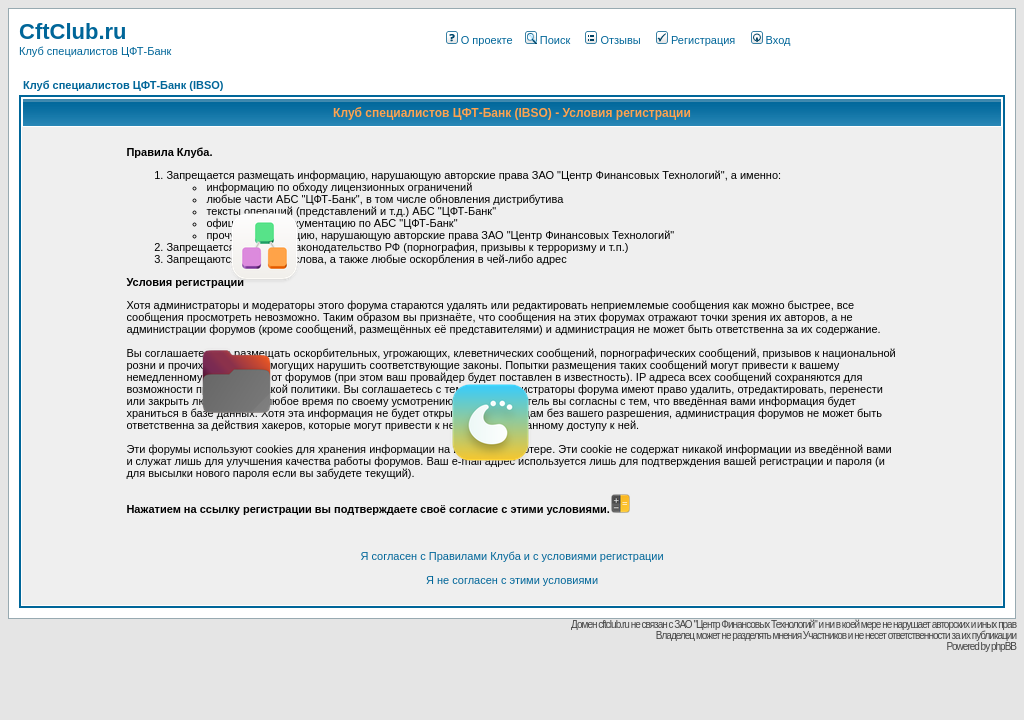  I want to click on open the plasma desktop environment app, so click(490, 422).